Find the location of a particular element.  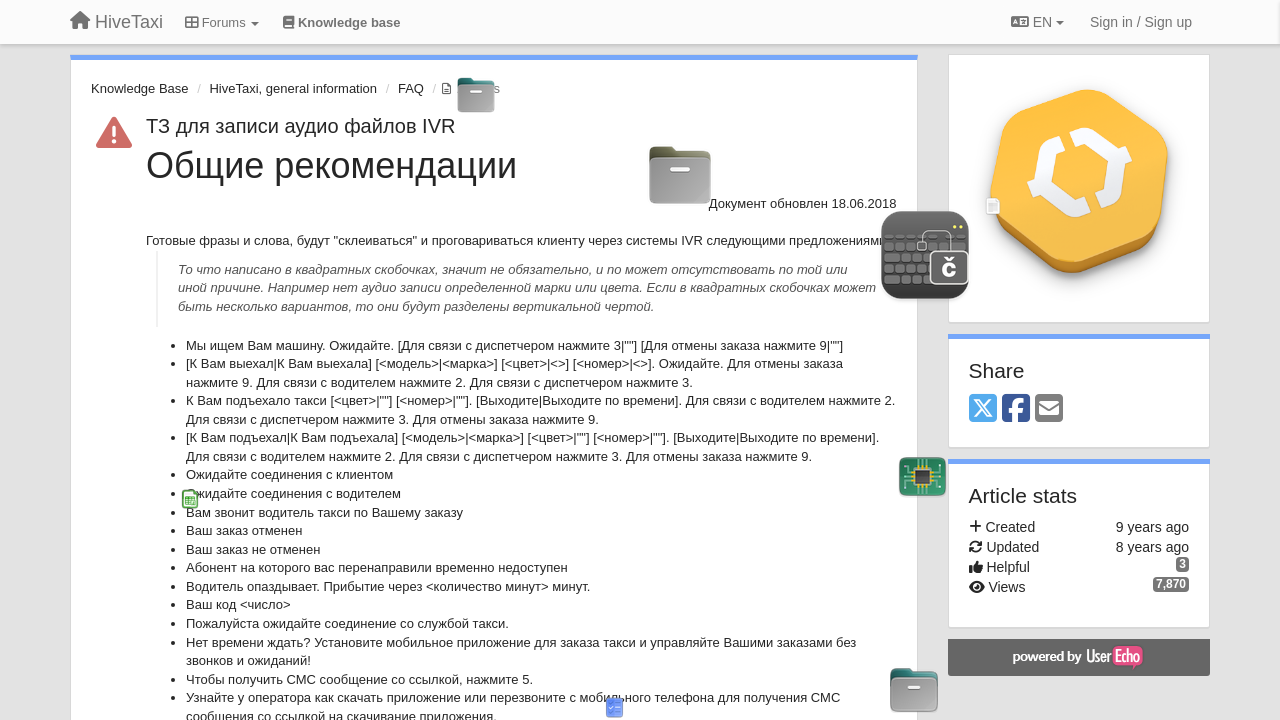

open tecla on-screen keyboard app is located at coordinates (925, 255).